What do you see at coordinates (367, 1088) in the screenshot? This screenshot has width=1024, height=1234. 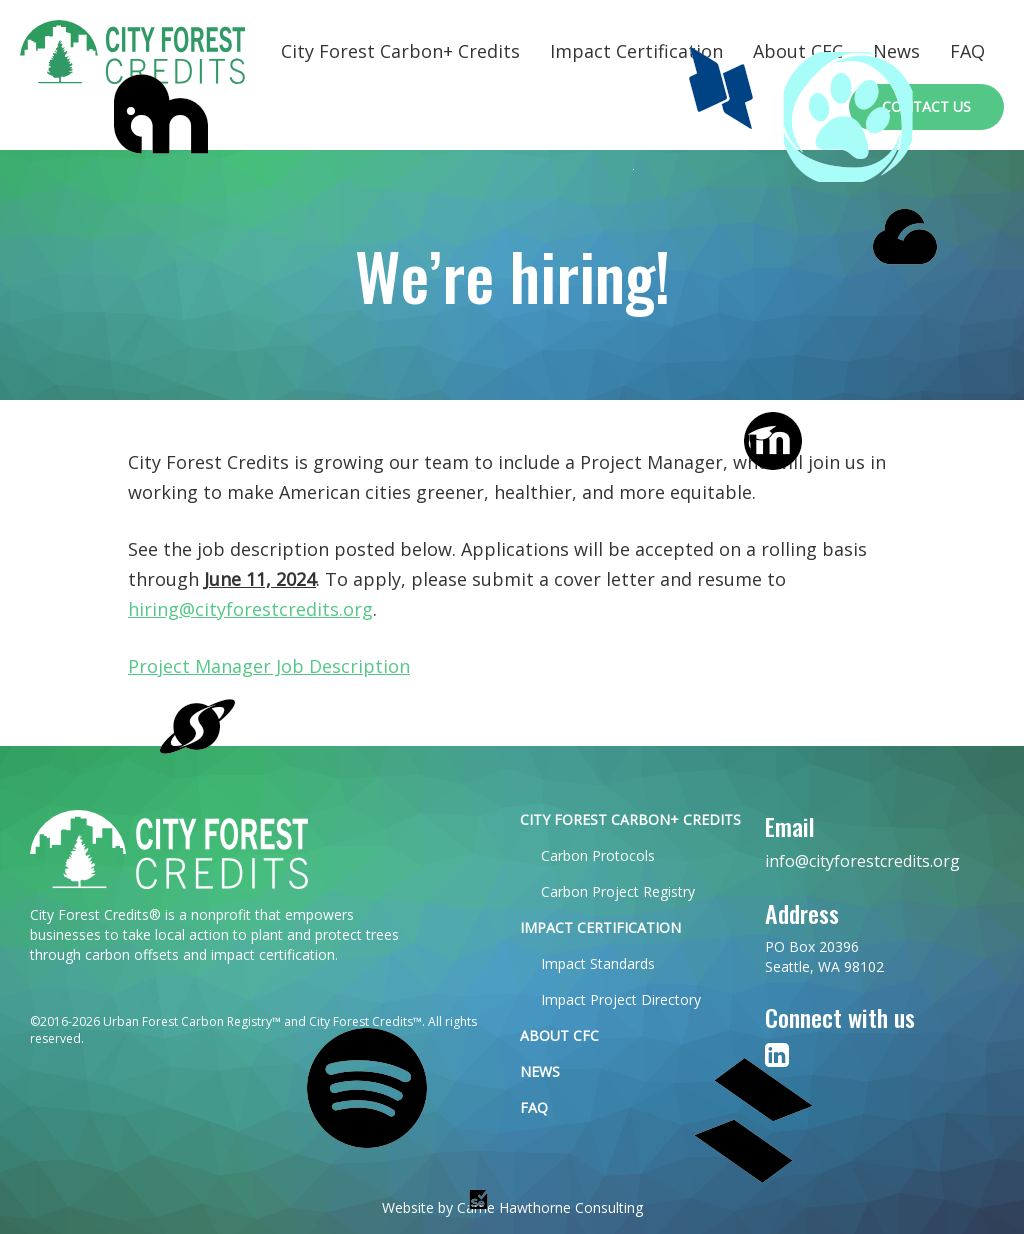 I see `open Spotify` at bounding box center [367, 1088].